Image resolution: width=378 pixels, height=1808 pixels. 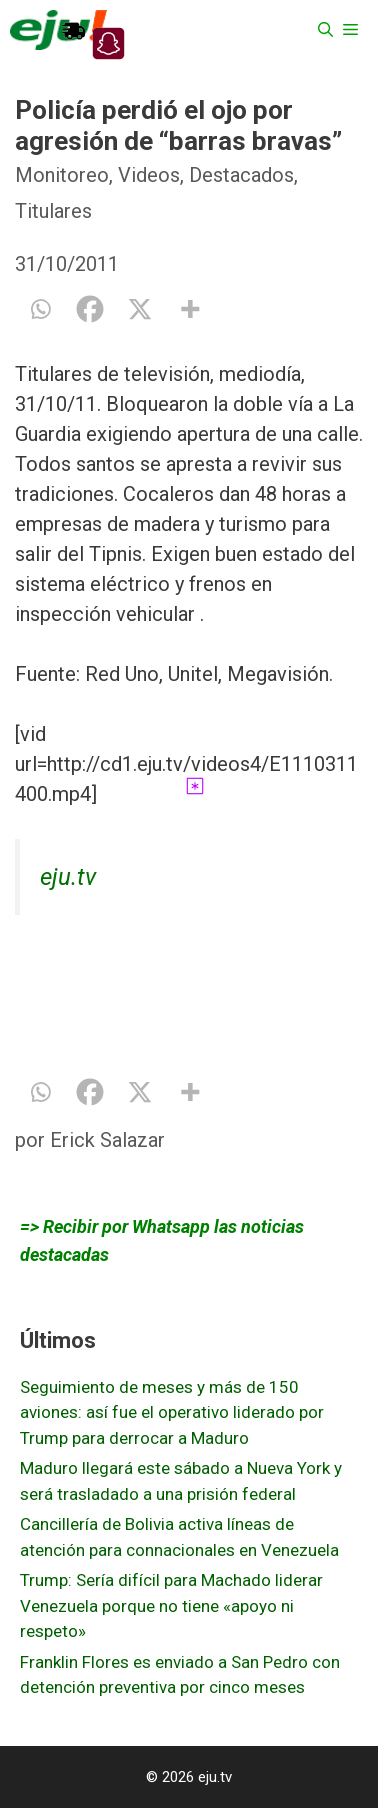 What do you see at coordinates (73, 30) in the screenshot?
I see `indicates express or expedited shipping` at bounding box center [73, 30].